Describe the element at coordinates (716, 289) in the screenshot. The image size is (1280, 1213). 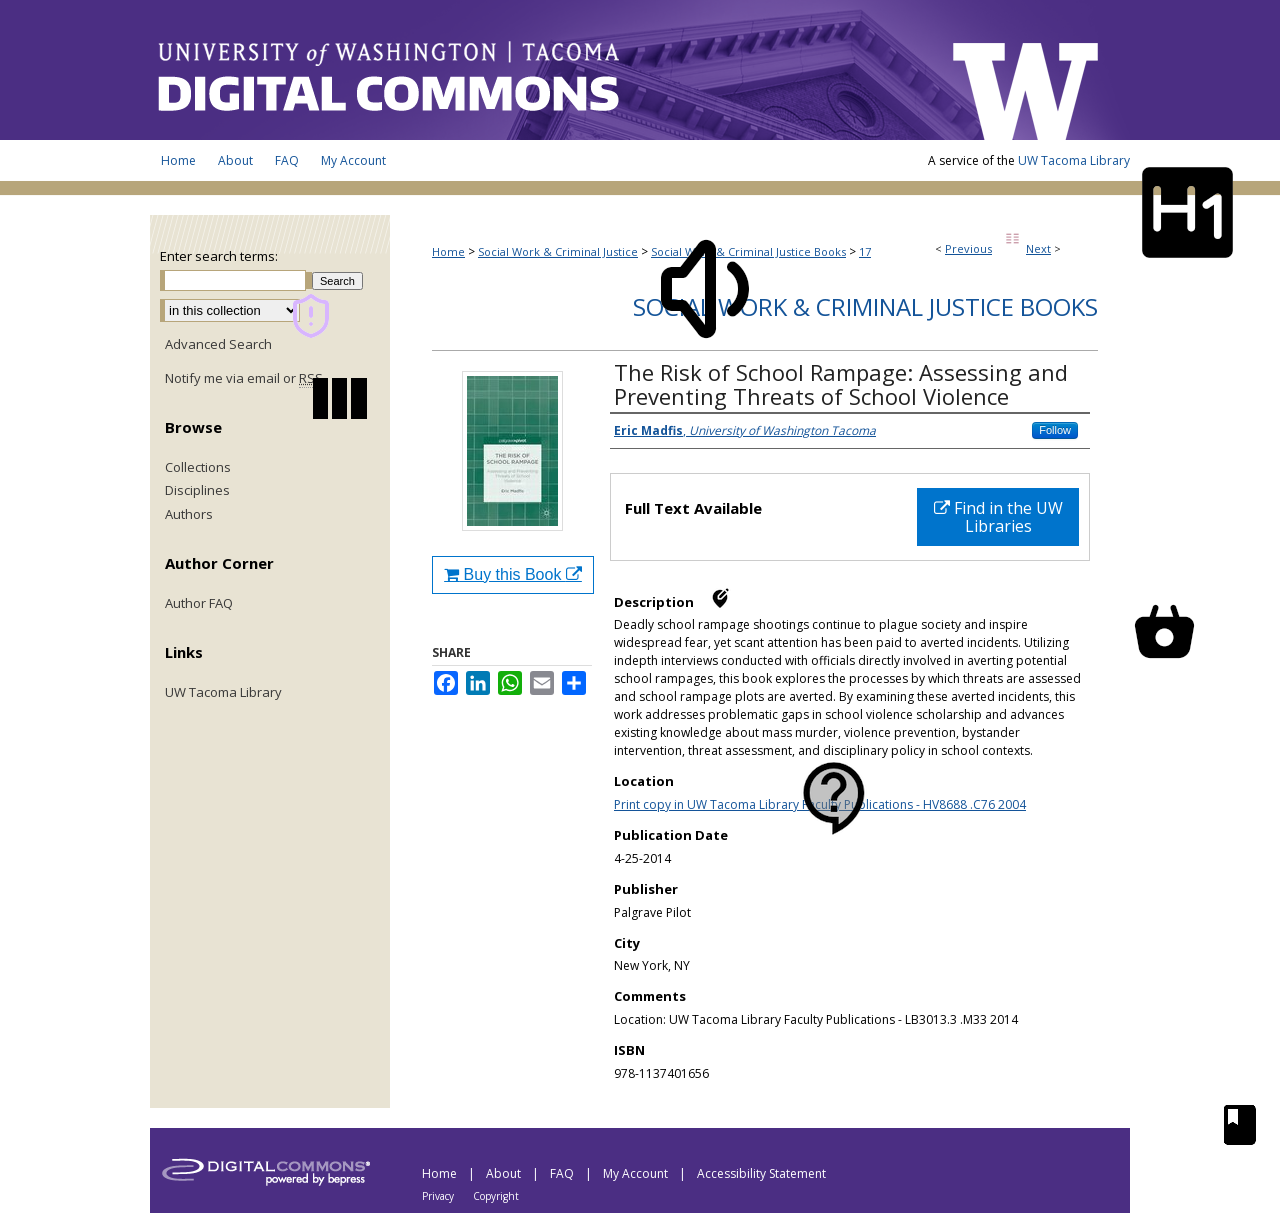
I see `adjust audio volume level` at that location.